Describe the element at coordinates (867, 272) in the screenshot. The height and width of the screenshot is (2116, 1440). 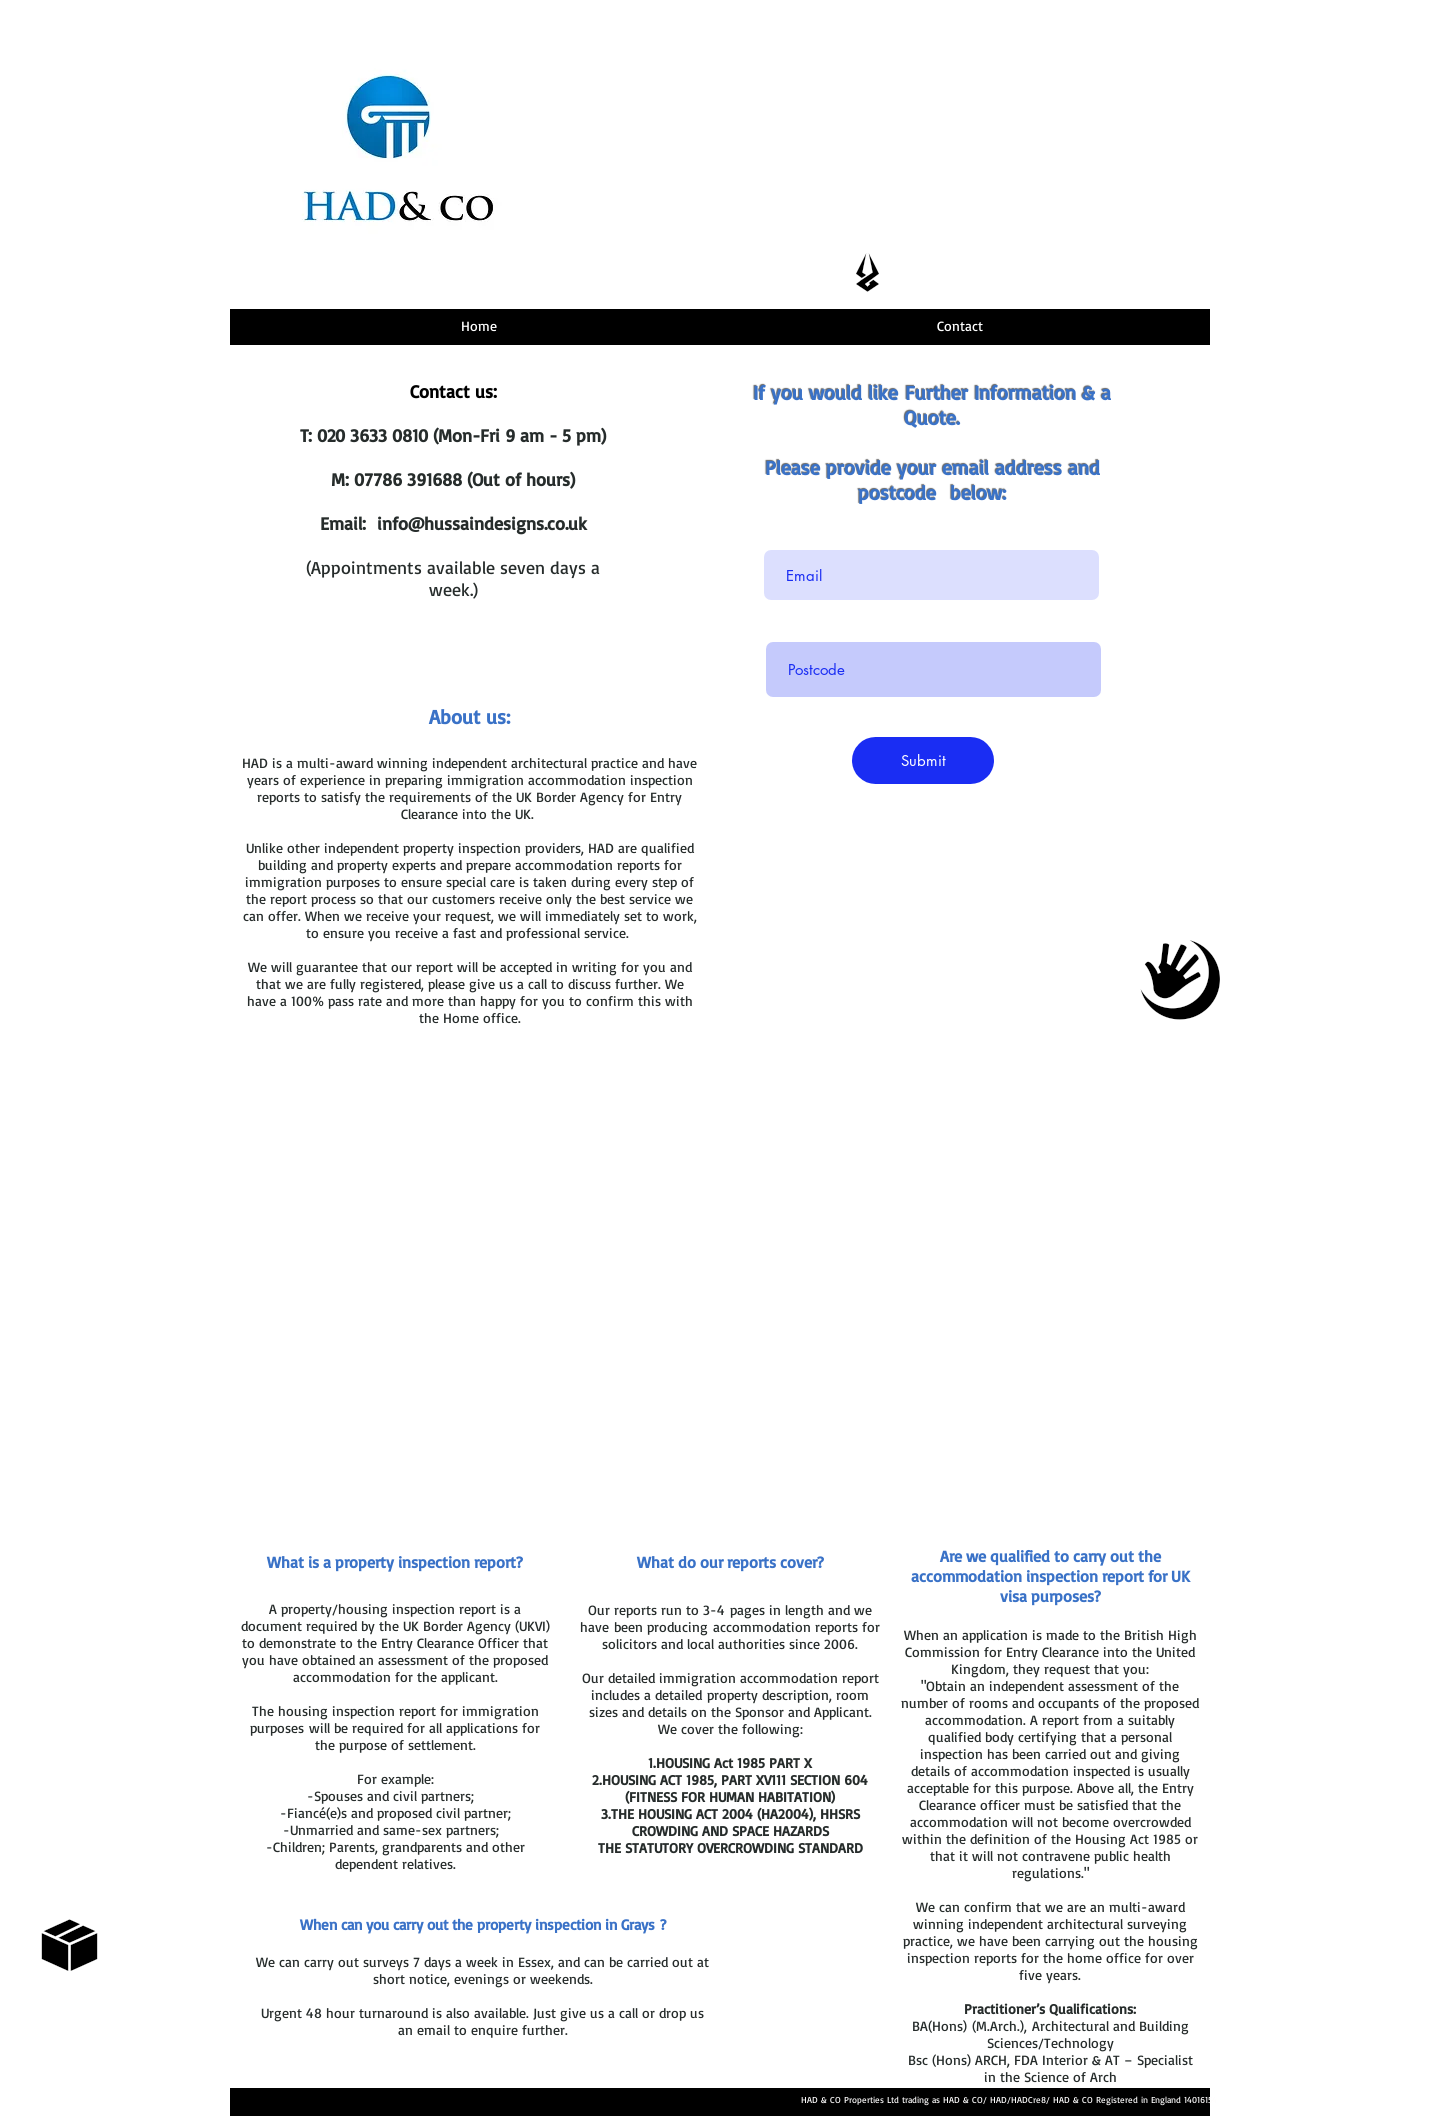
I see `hades or underworld themed game element` at that location.